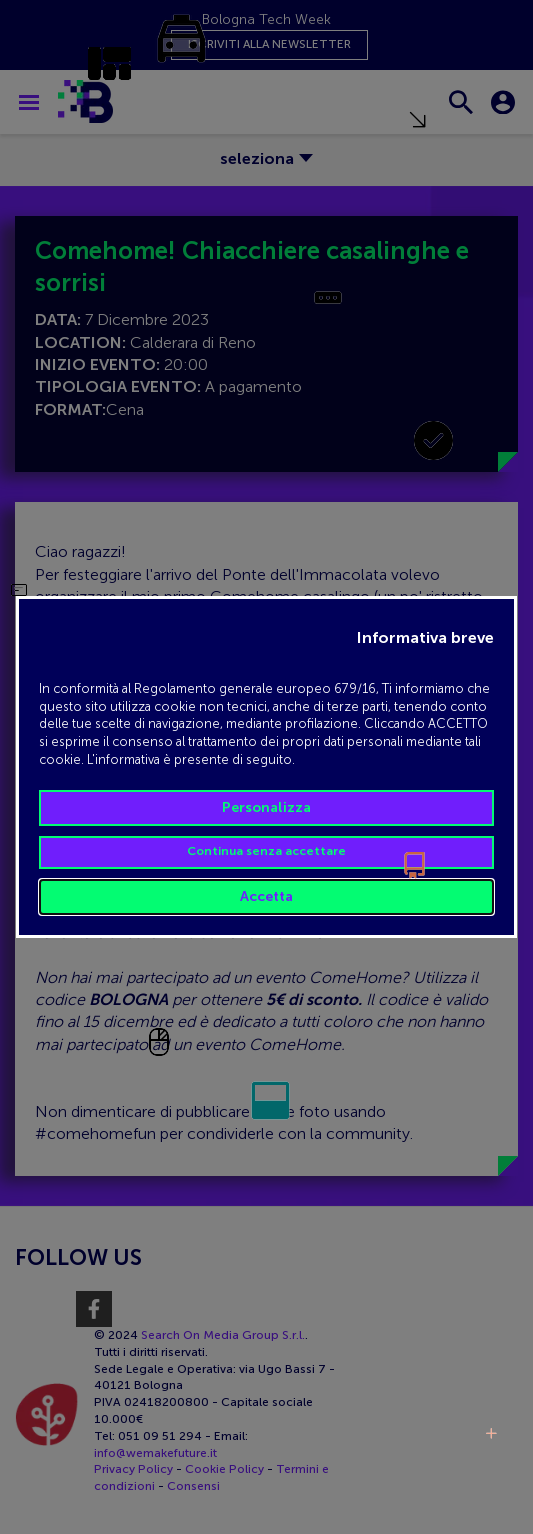 Image resolution: width=533 pixels, height=1534 pixels. What do you see at coordinates (328, 297) in the screenshot?
I see `access more options or actions` at bounding box center [328, 297].